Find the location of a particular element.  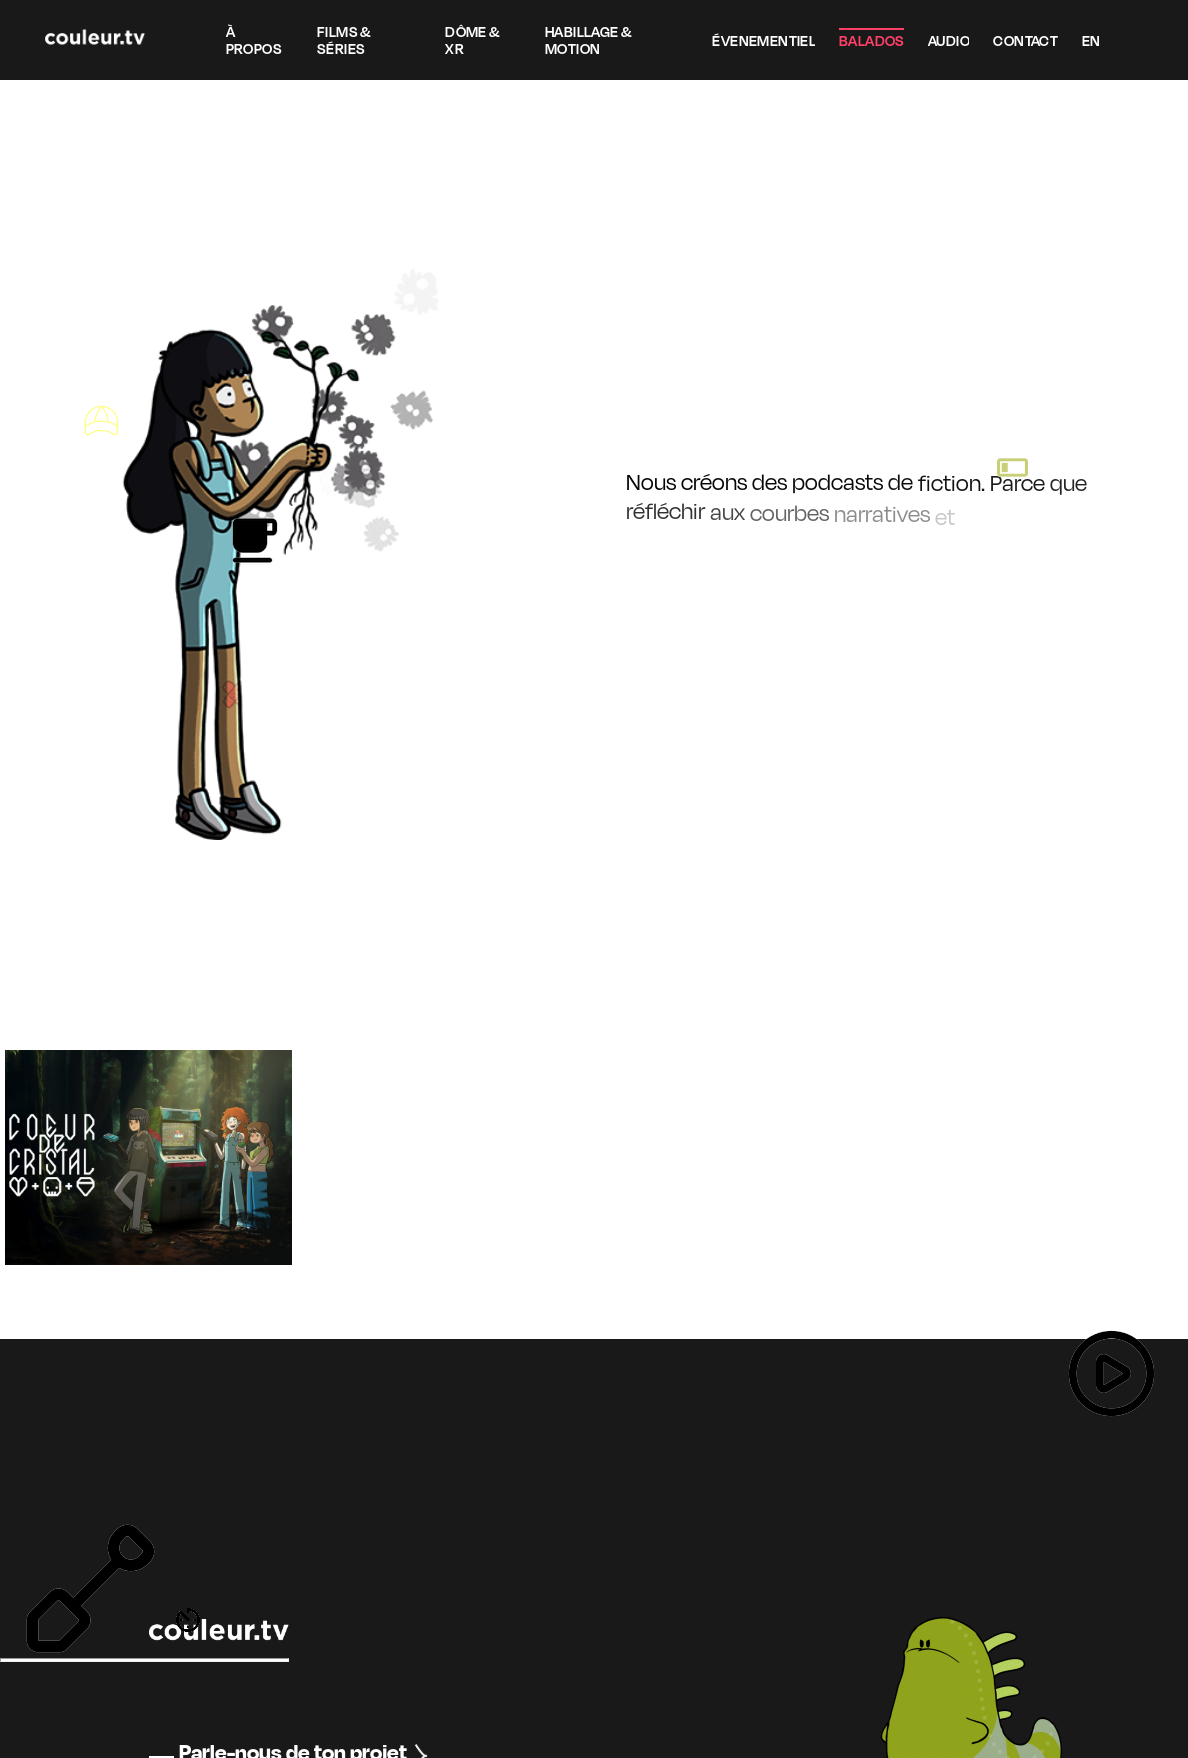

select headwear or cap accessory is located at coordinates (101, 422).